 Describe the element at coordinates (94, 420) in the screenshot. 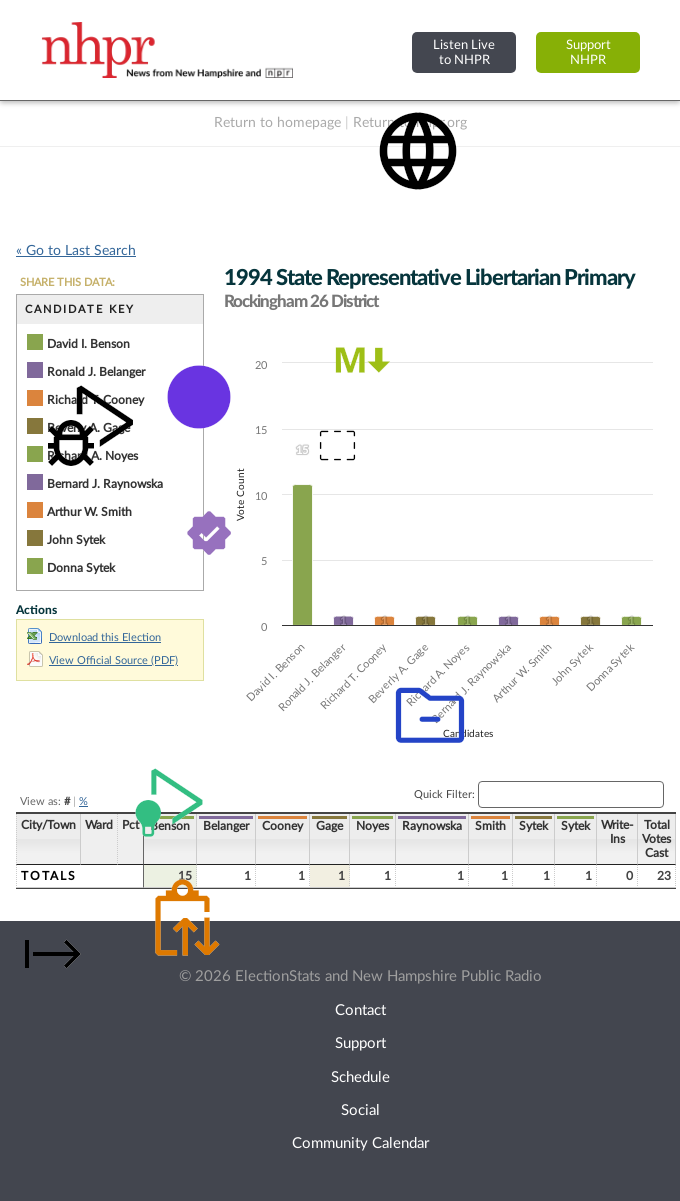

I see `start debugging session` at that location.